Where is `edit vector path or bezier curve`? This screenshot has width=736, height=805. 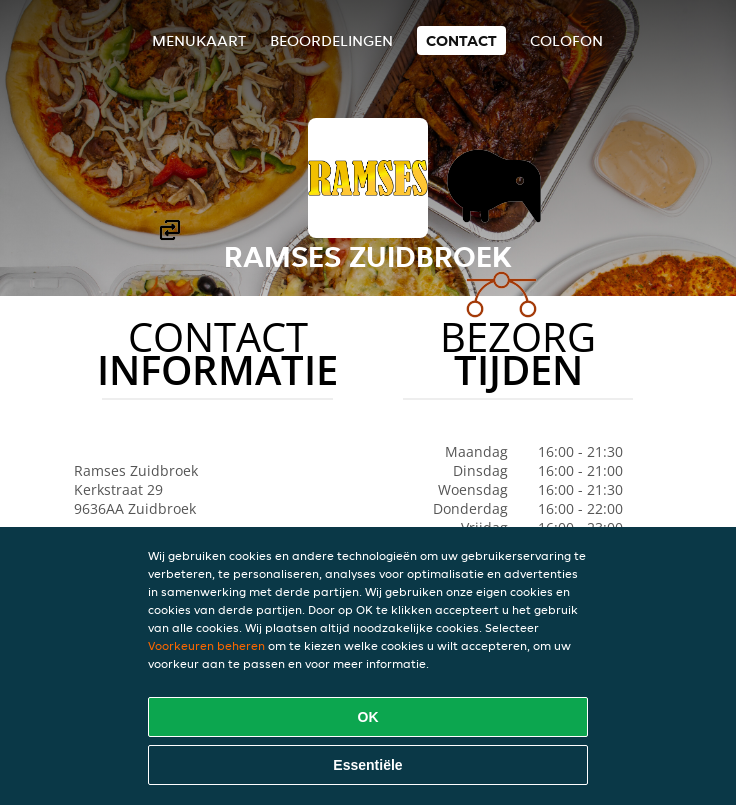 edit vector path or bezier curve is located at coordinates (501, 294).